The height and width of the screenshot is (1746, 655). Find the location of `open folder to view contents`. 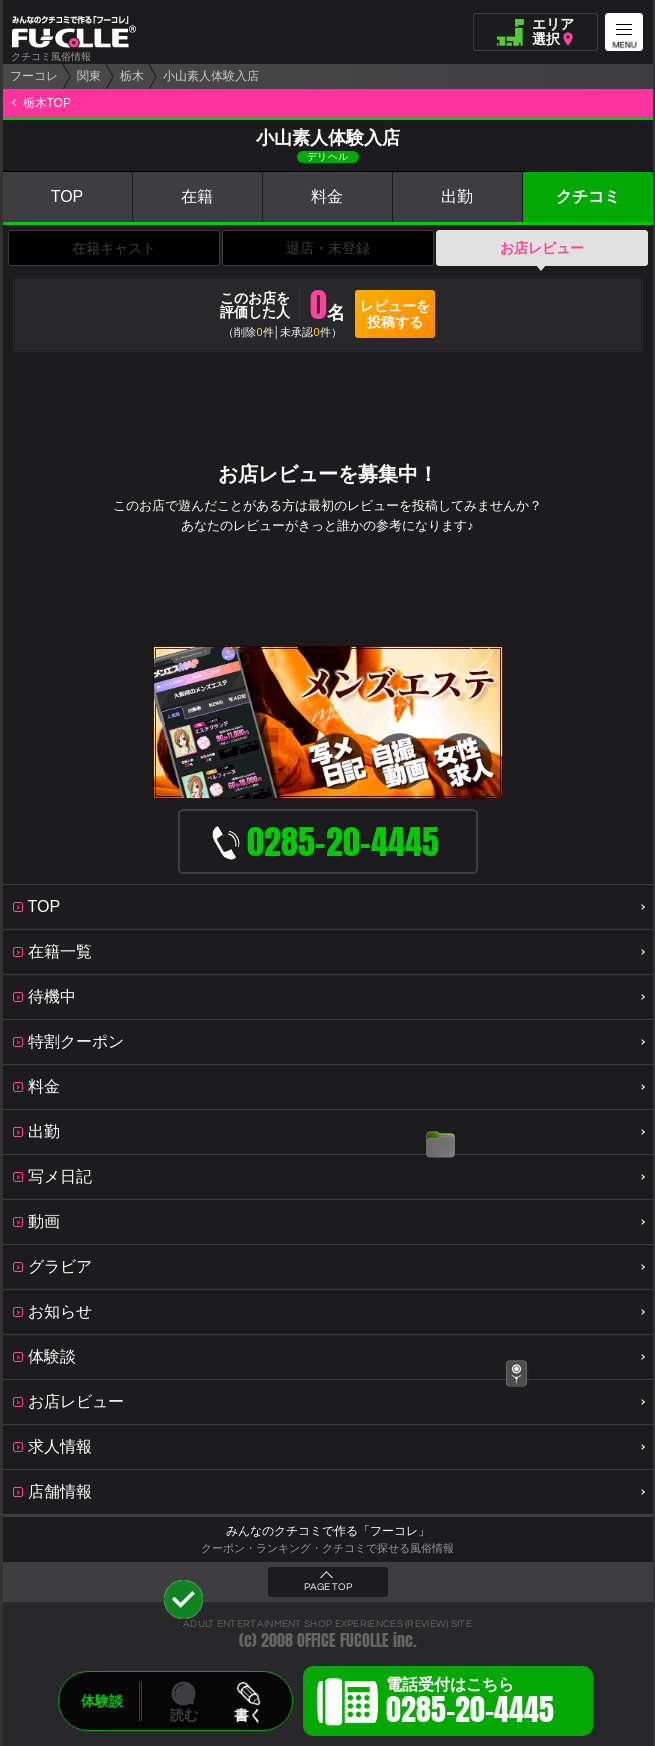

open folder to view contents is located at coordinates (440, 1144).